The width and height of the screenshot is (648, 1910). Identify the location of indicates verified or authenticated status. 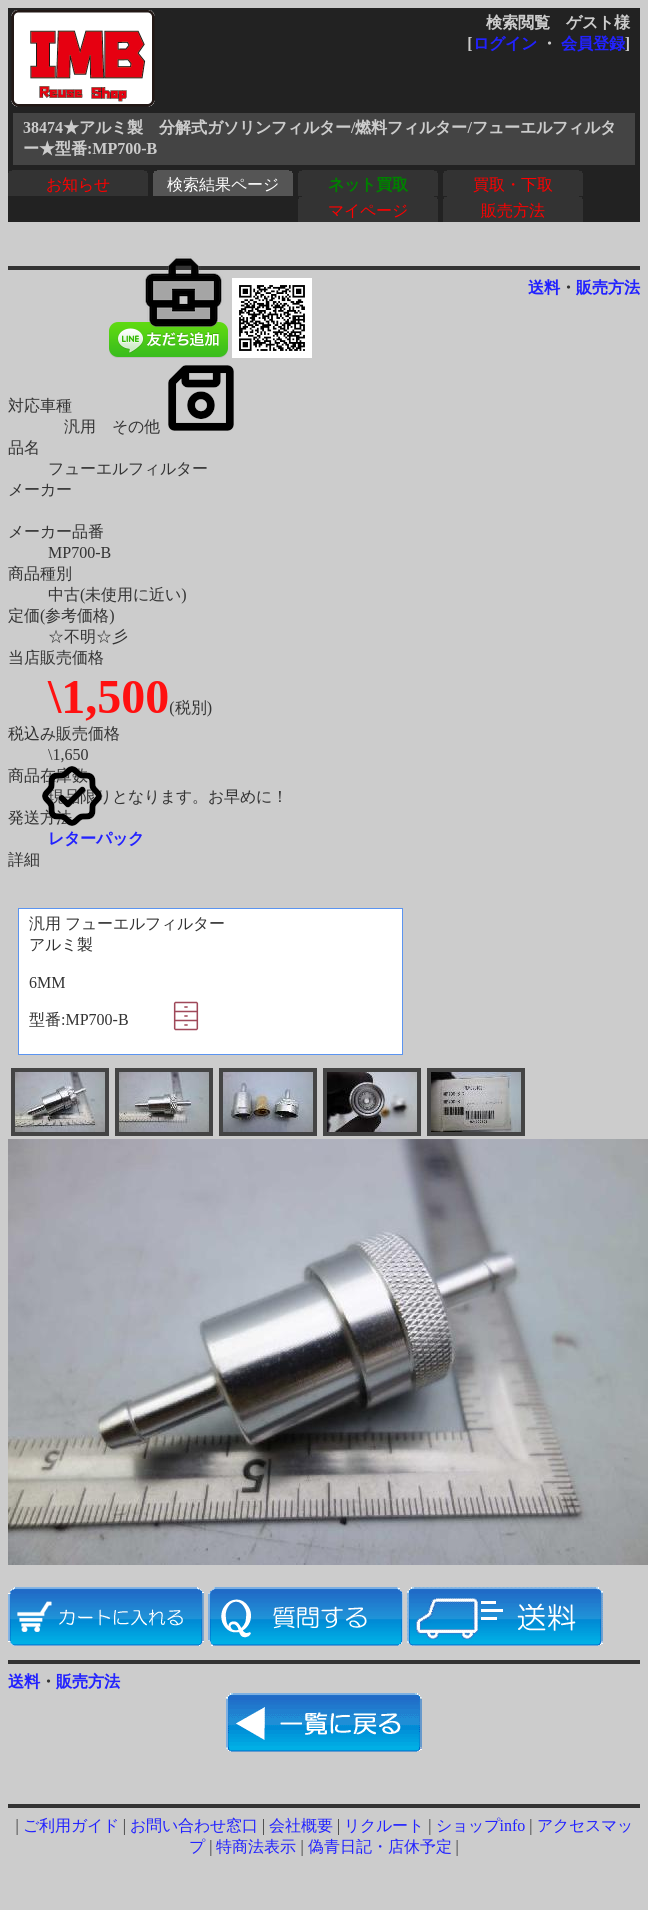
(72, 796).